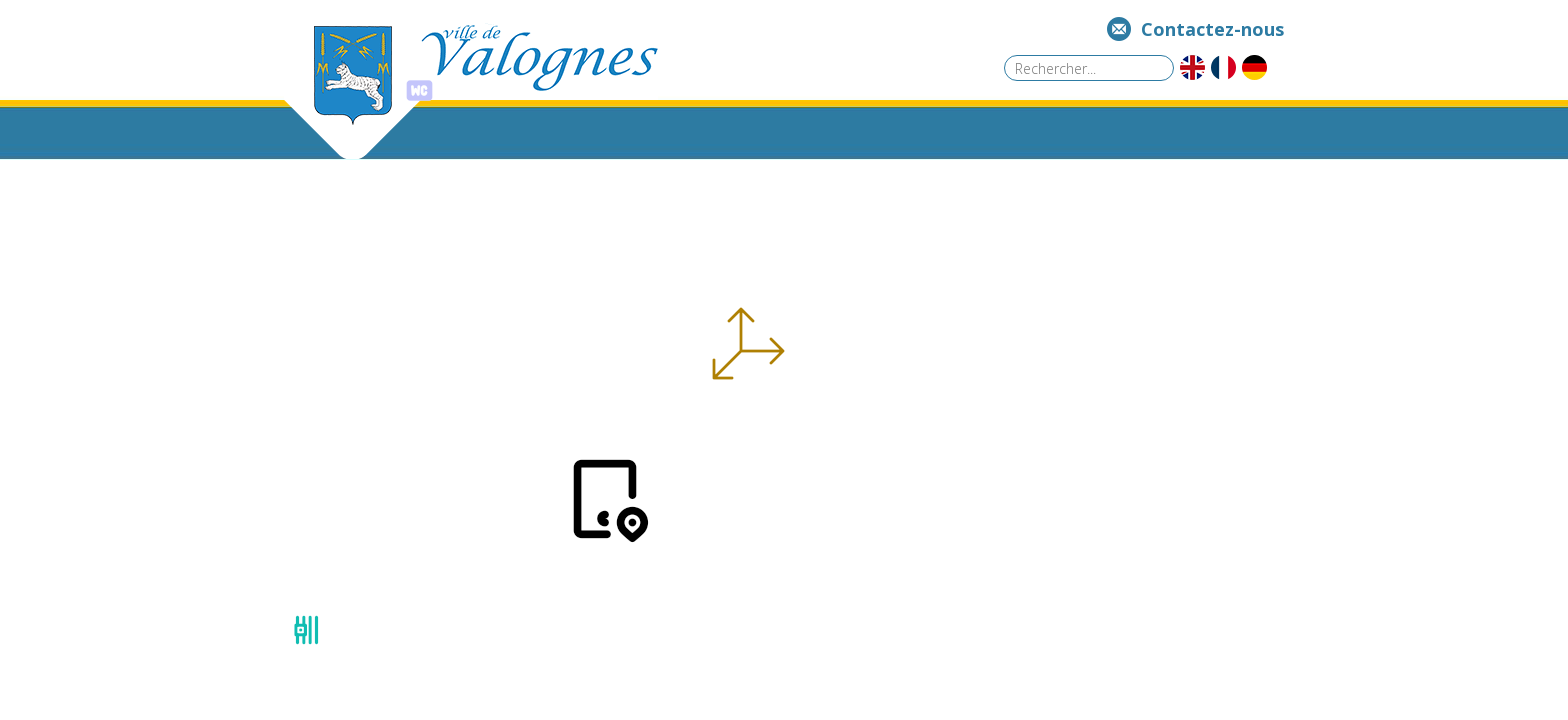 This screenshot has width=1568, height=720. What do you see at coordinates (307, 630) in the screenshot?
I see `indicates a prison or correctional facility location` at bounding box center [307, 630].